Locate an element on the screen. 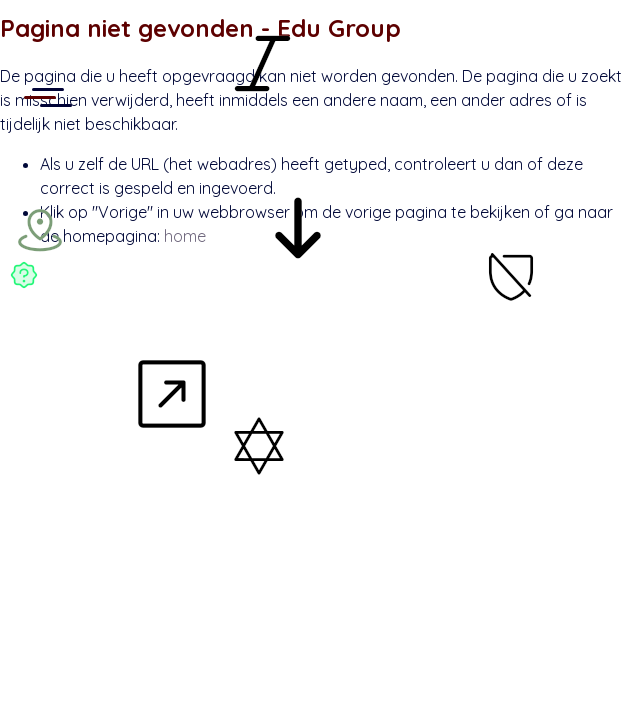 This screenshot has width=634, height=720. apply italic formatting to selected text is located at coordinates (262, 63).